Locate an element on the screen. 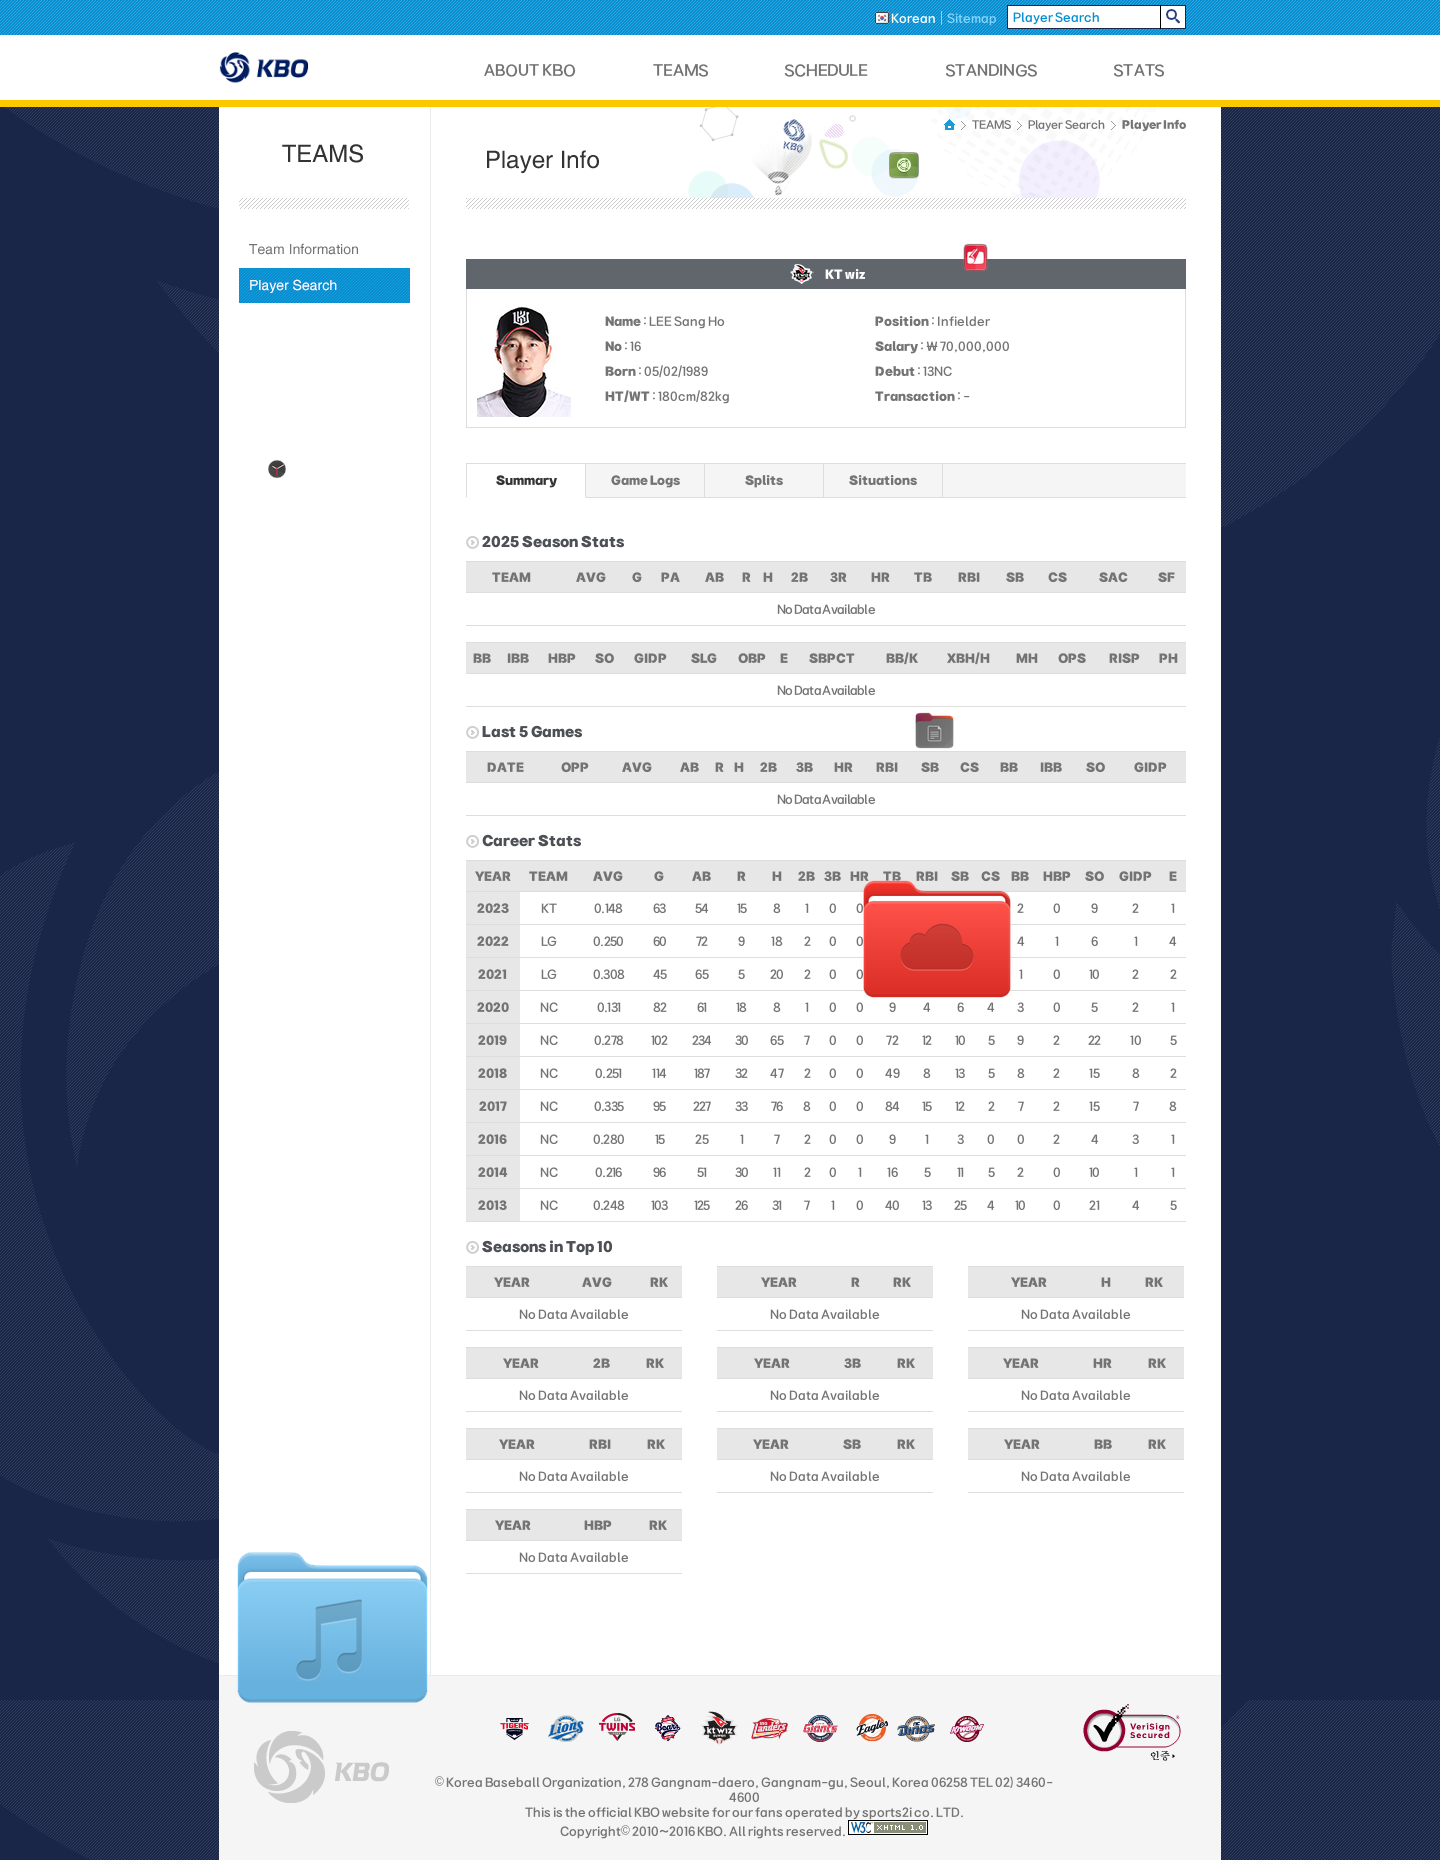  access cloud-synced files and folders is located at coordinates (937, 939).